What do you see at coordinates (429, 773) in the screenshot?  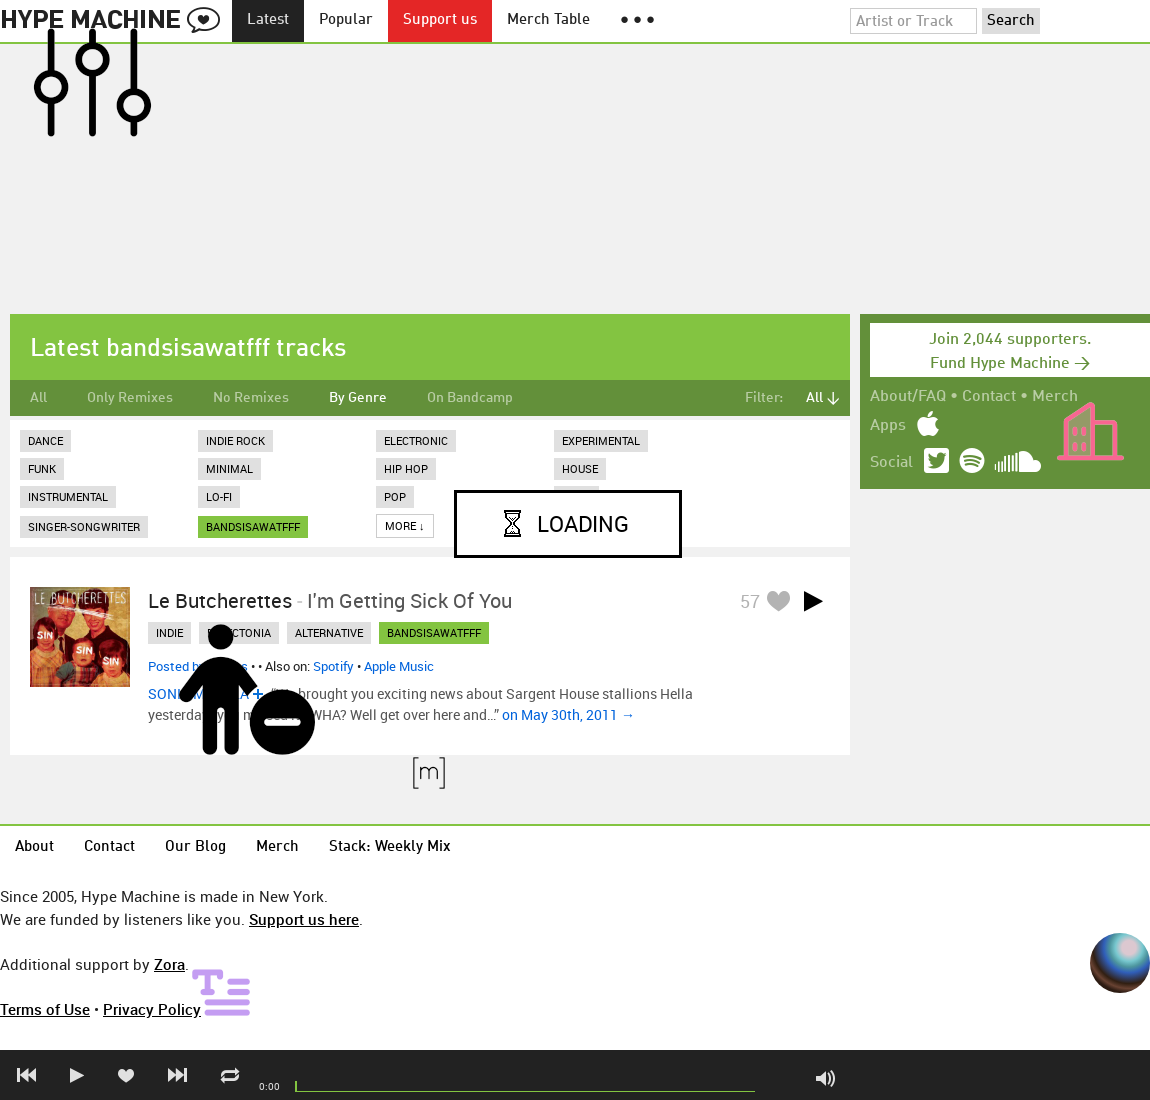 I see `link to Matrix messaging platform` at bounding box center [429, 773].